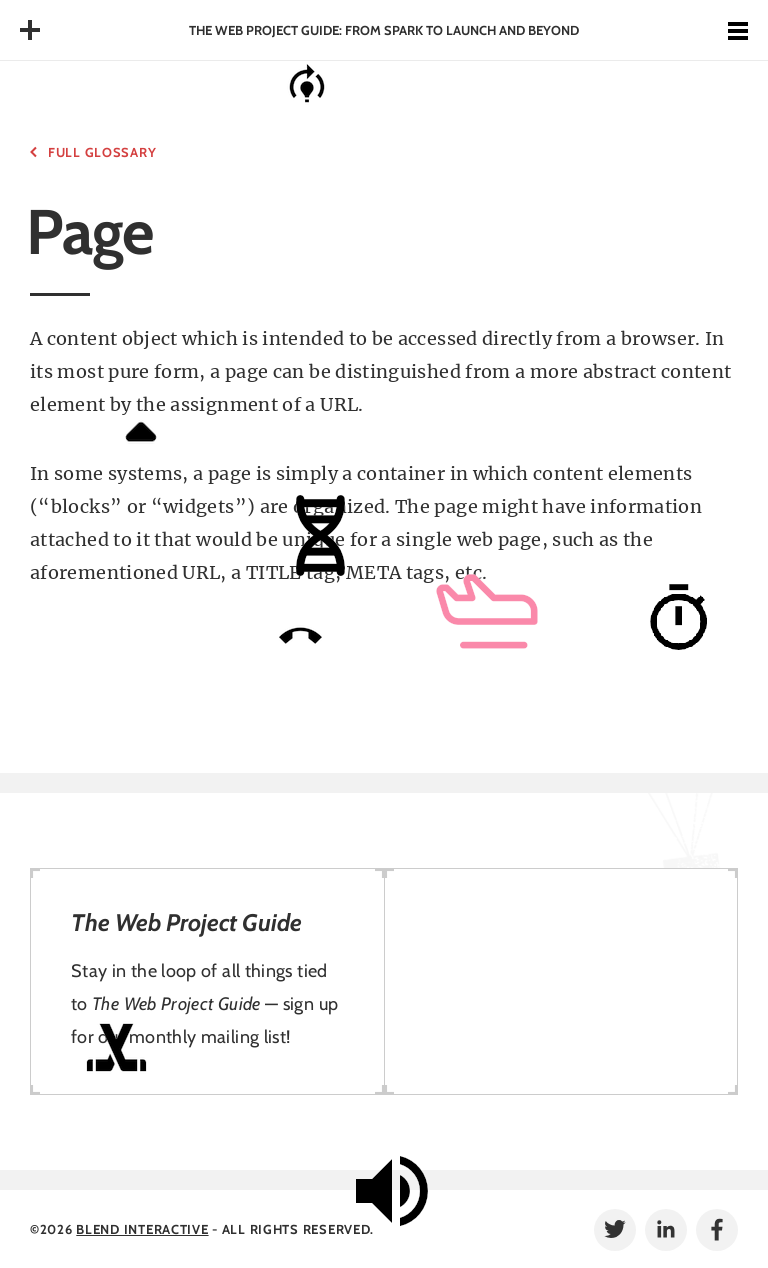 This screenshot has height=1268, width=768. Describe the element at coordinates (320, 535) in the screenshot. I see `view genetic or DNA information` at that location.